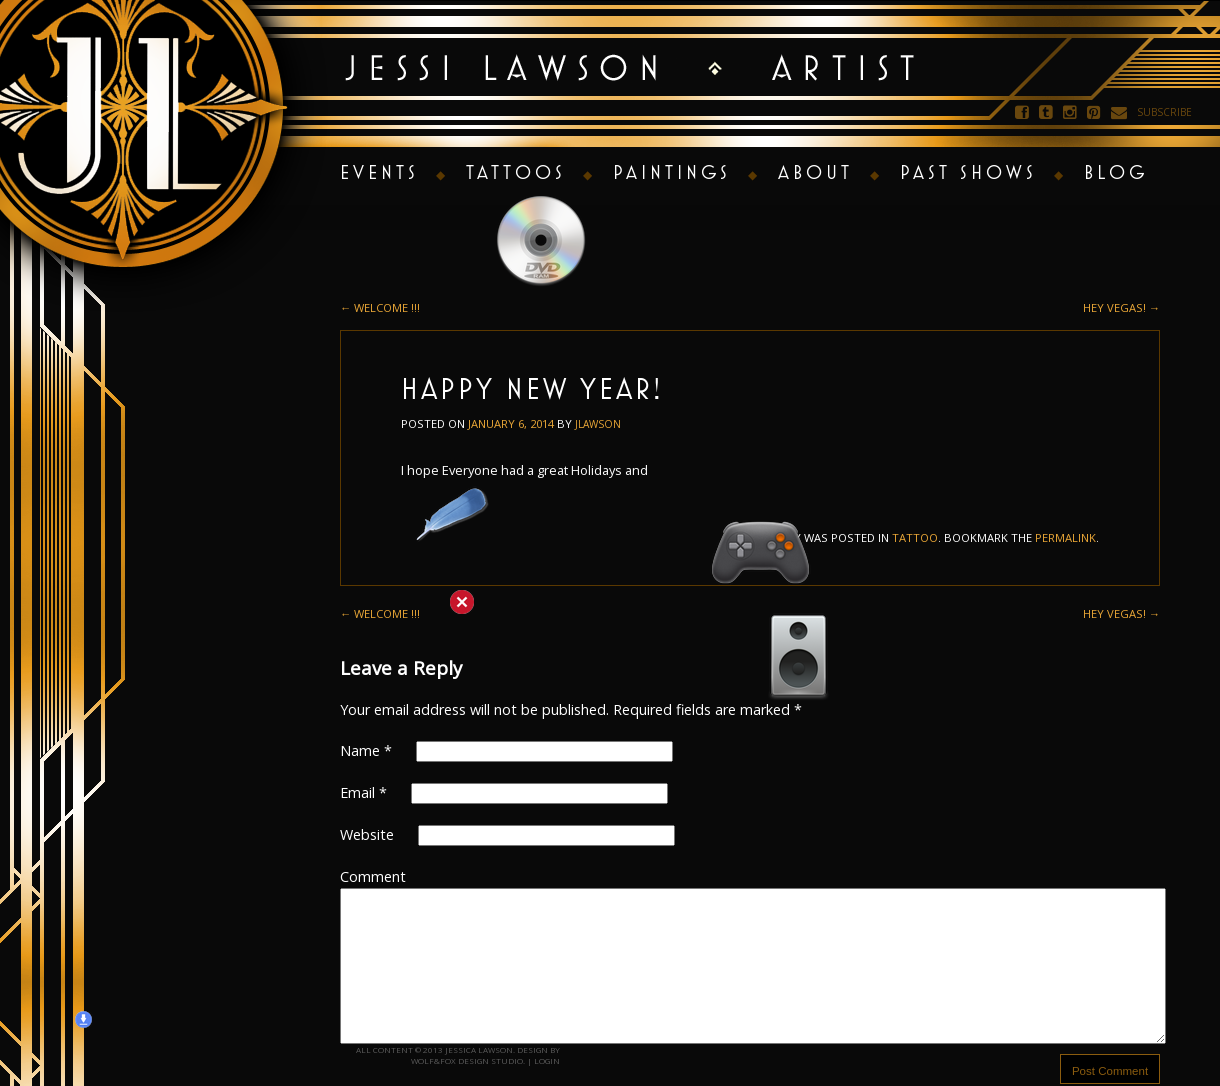 Image resolution: width=1220 pixels, height=1086 pixels. I want to click on cancel or close the current action, so click(462, 602).